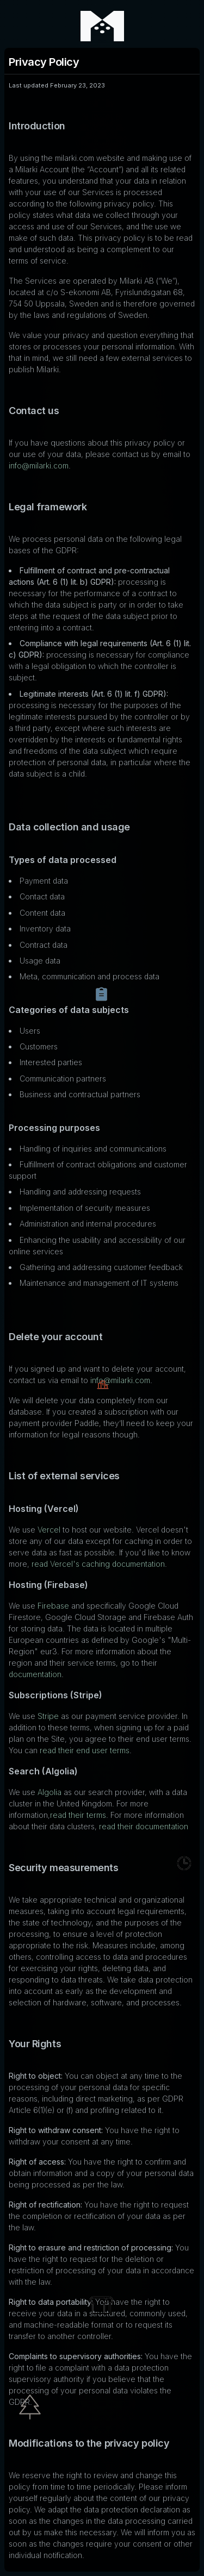  Describe the element at coordinates (184, 1863) in the screenshot. I see `view time or clock settings` at that location.